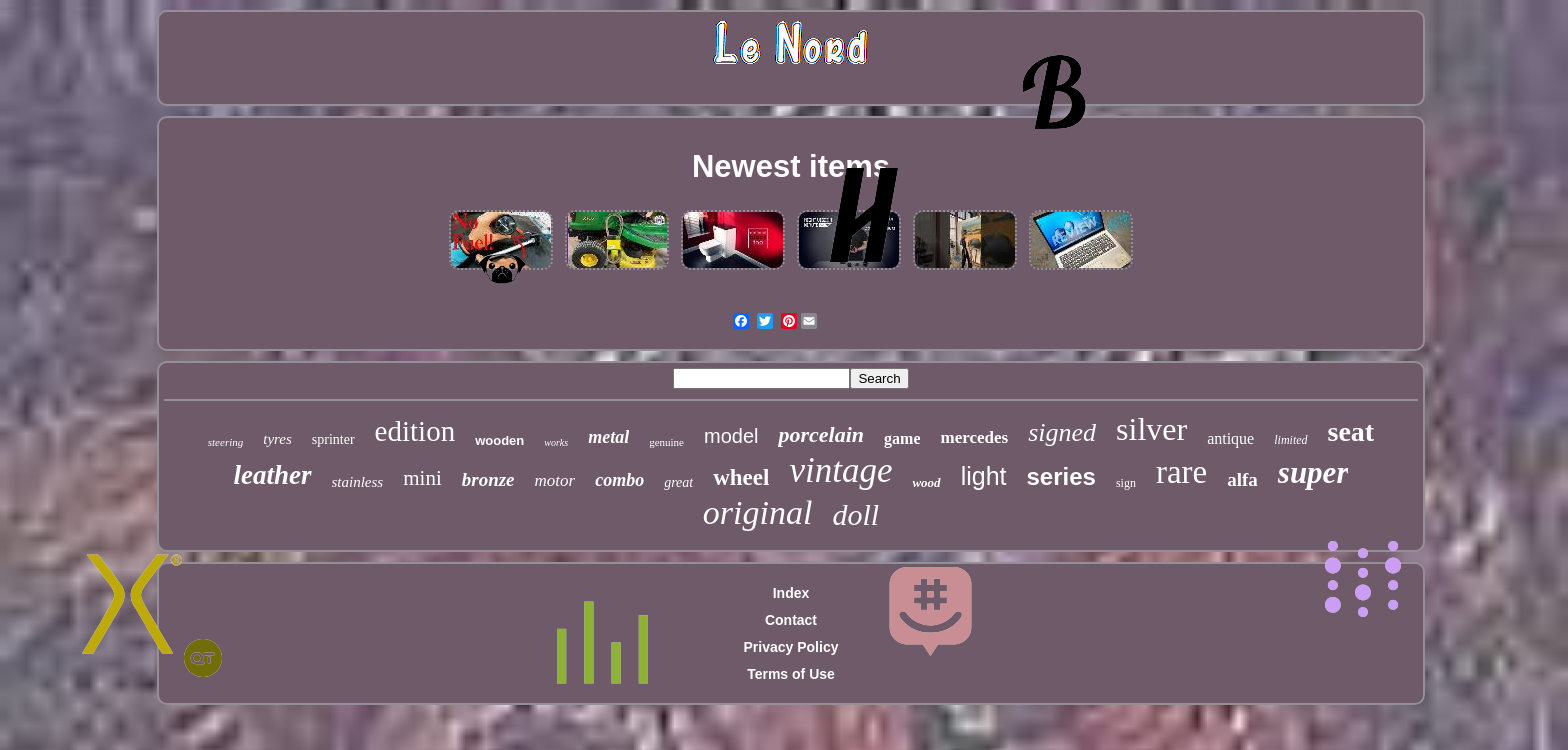 This screenshot has width=1568, height=750. What do you see at coordinates (203, 658) in the screenshot?
I see `quicktype app or service logo` at bounding box center [203, 658].